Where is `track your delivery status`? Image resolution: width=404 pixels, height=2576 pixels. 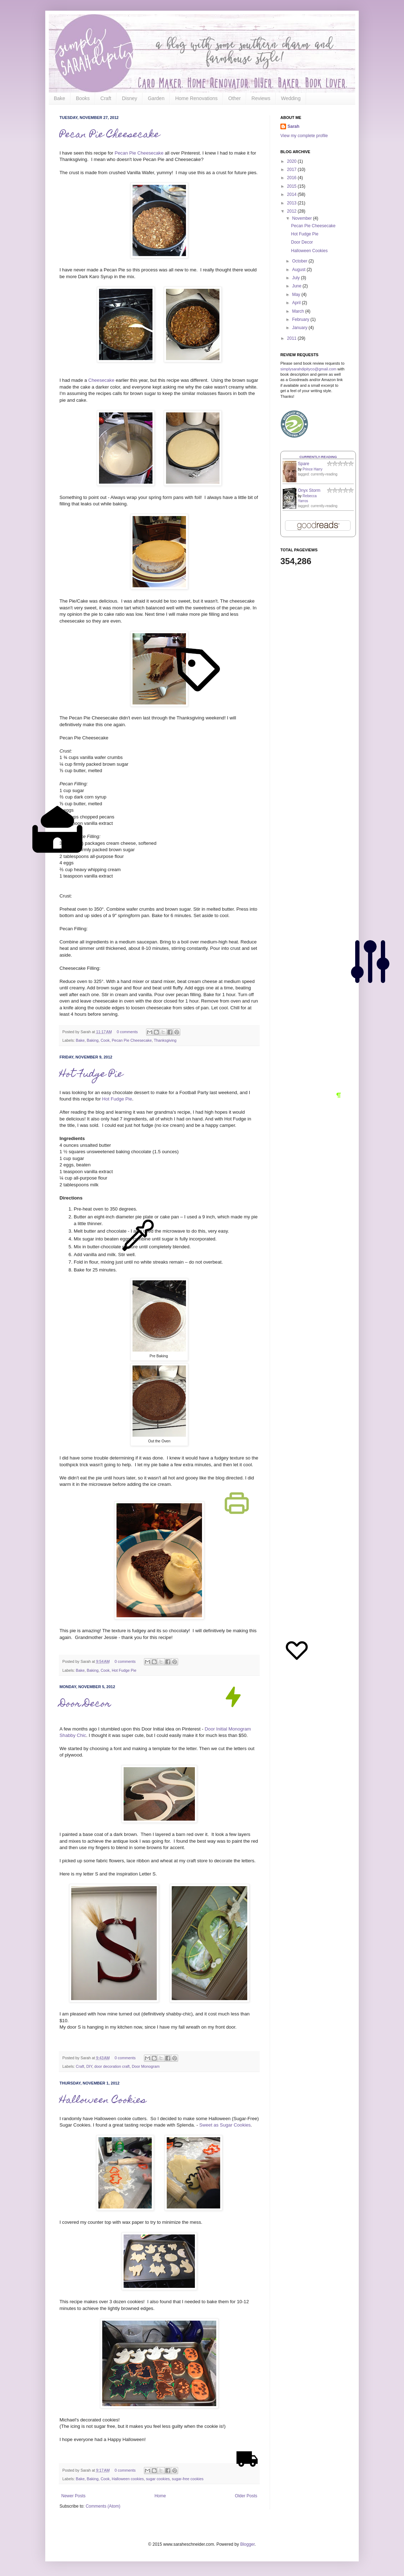 track your delivery status is located at coordinates (247, 2459).